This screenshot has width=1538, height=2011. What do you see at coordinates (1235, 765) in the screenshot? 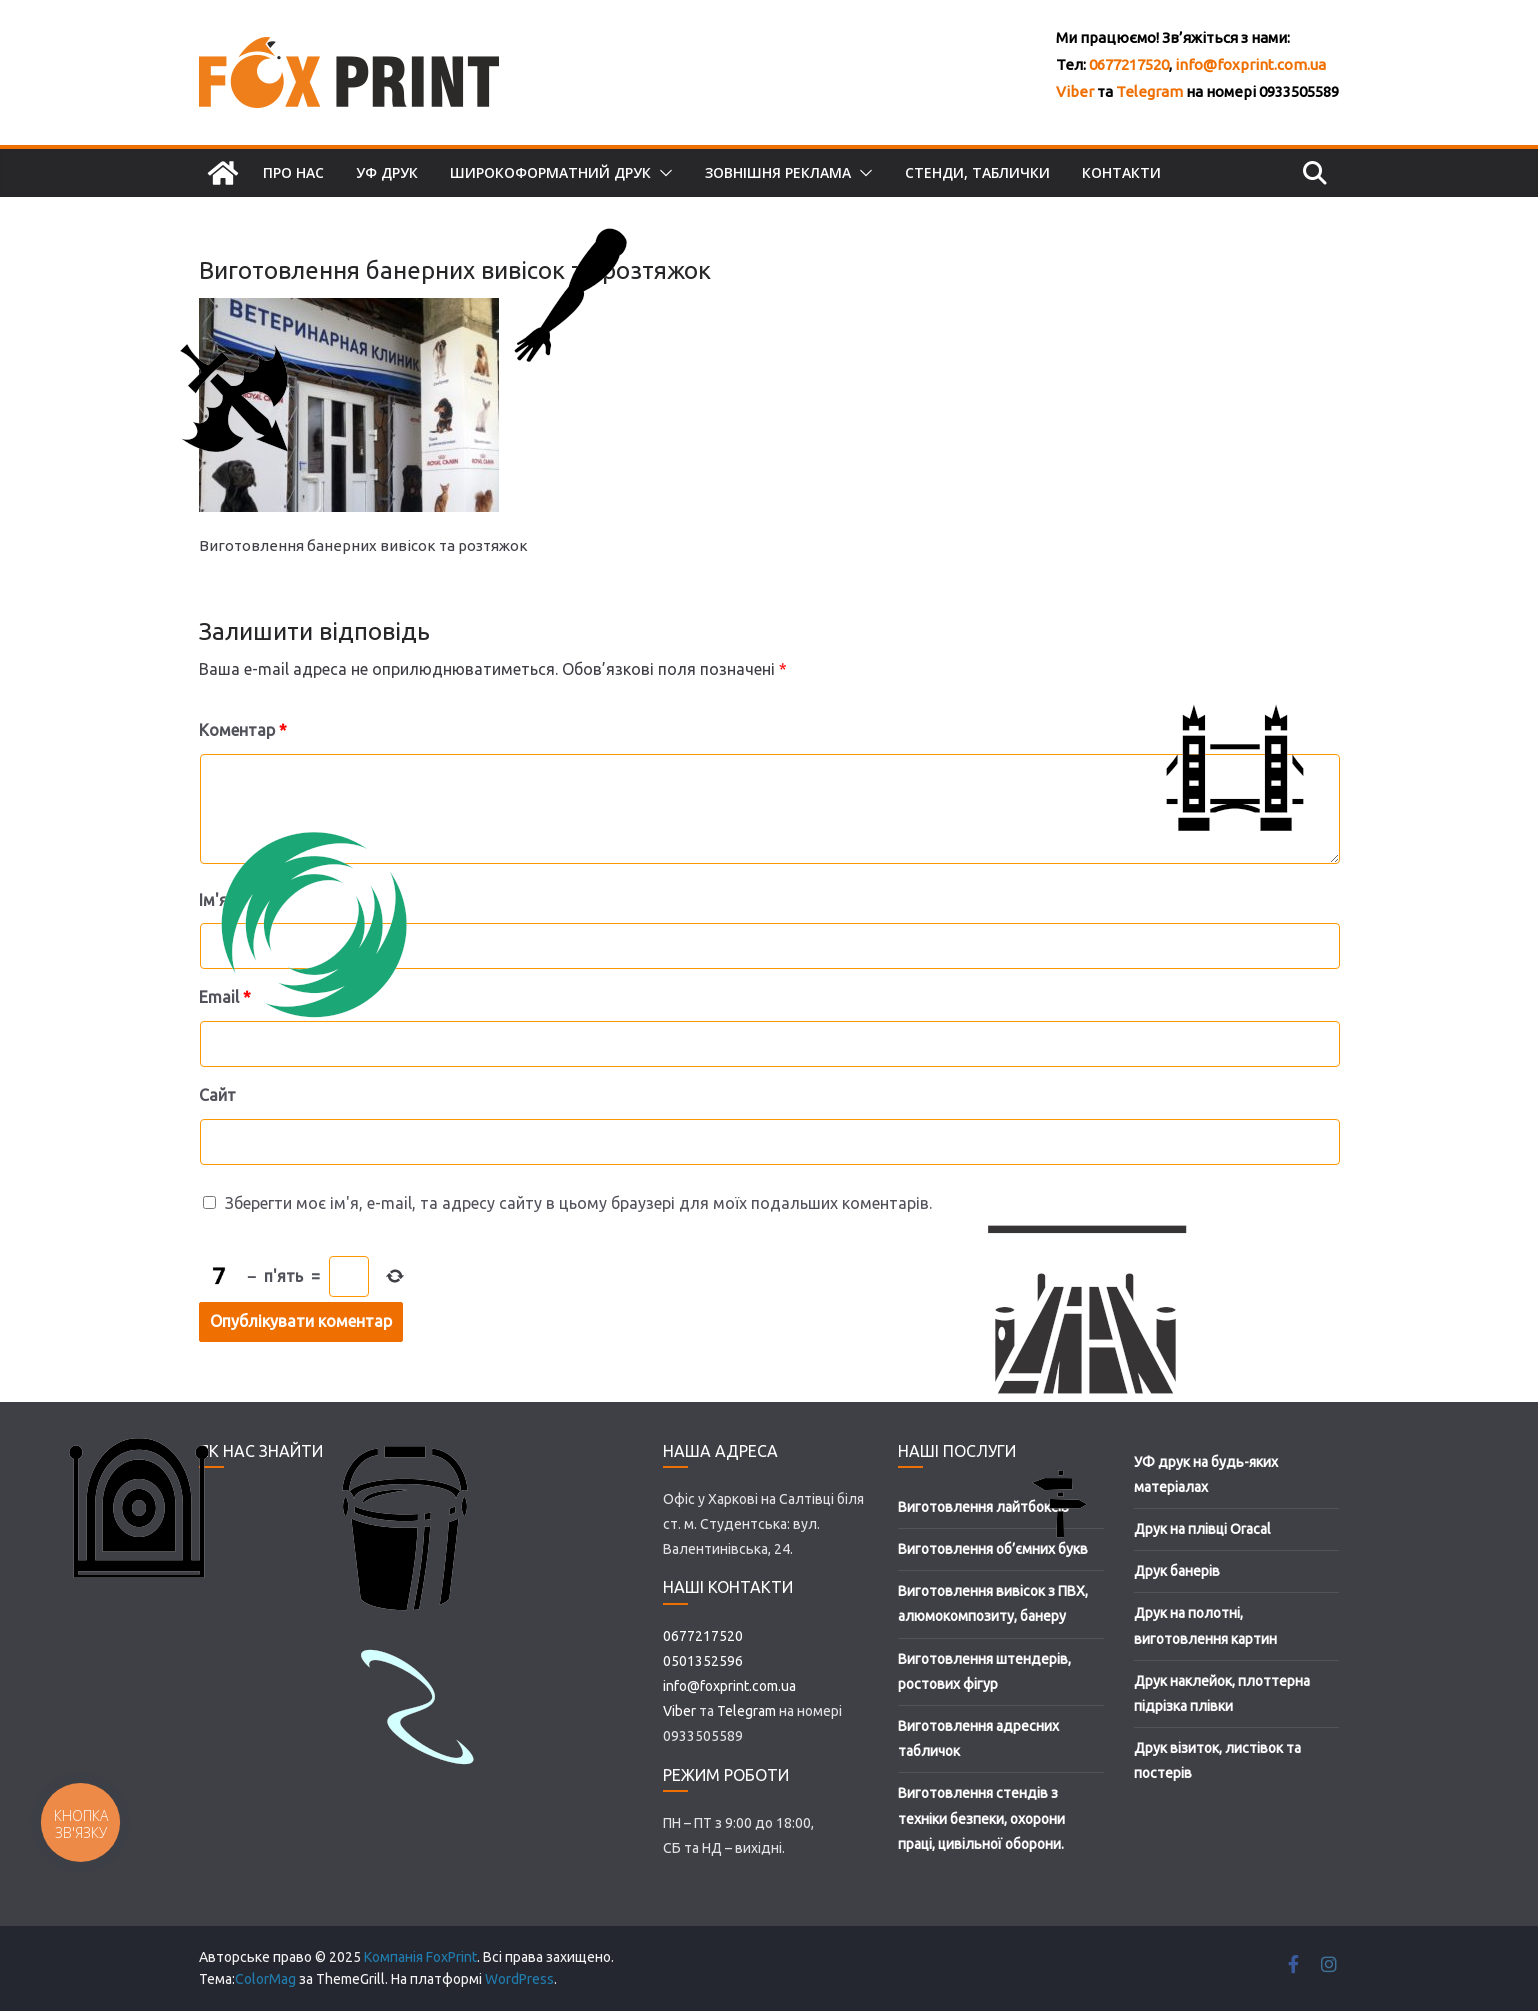
I see `view London landmarks or attractions` at bounding box center [1235, 765].